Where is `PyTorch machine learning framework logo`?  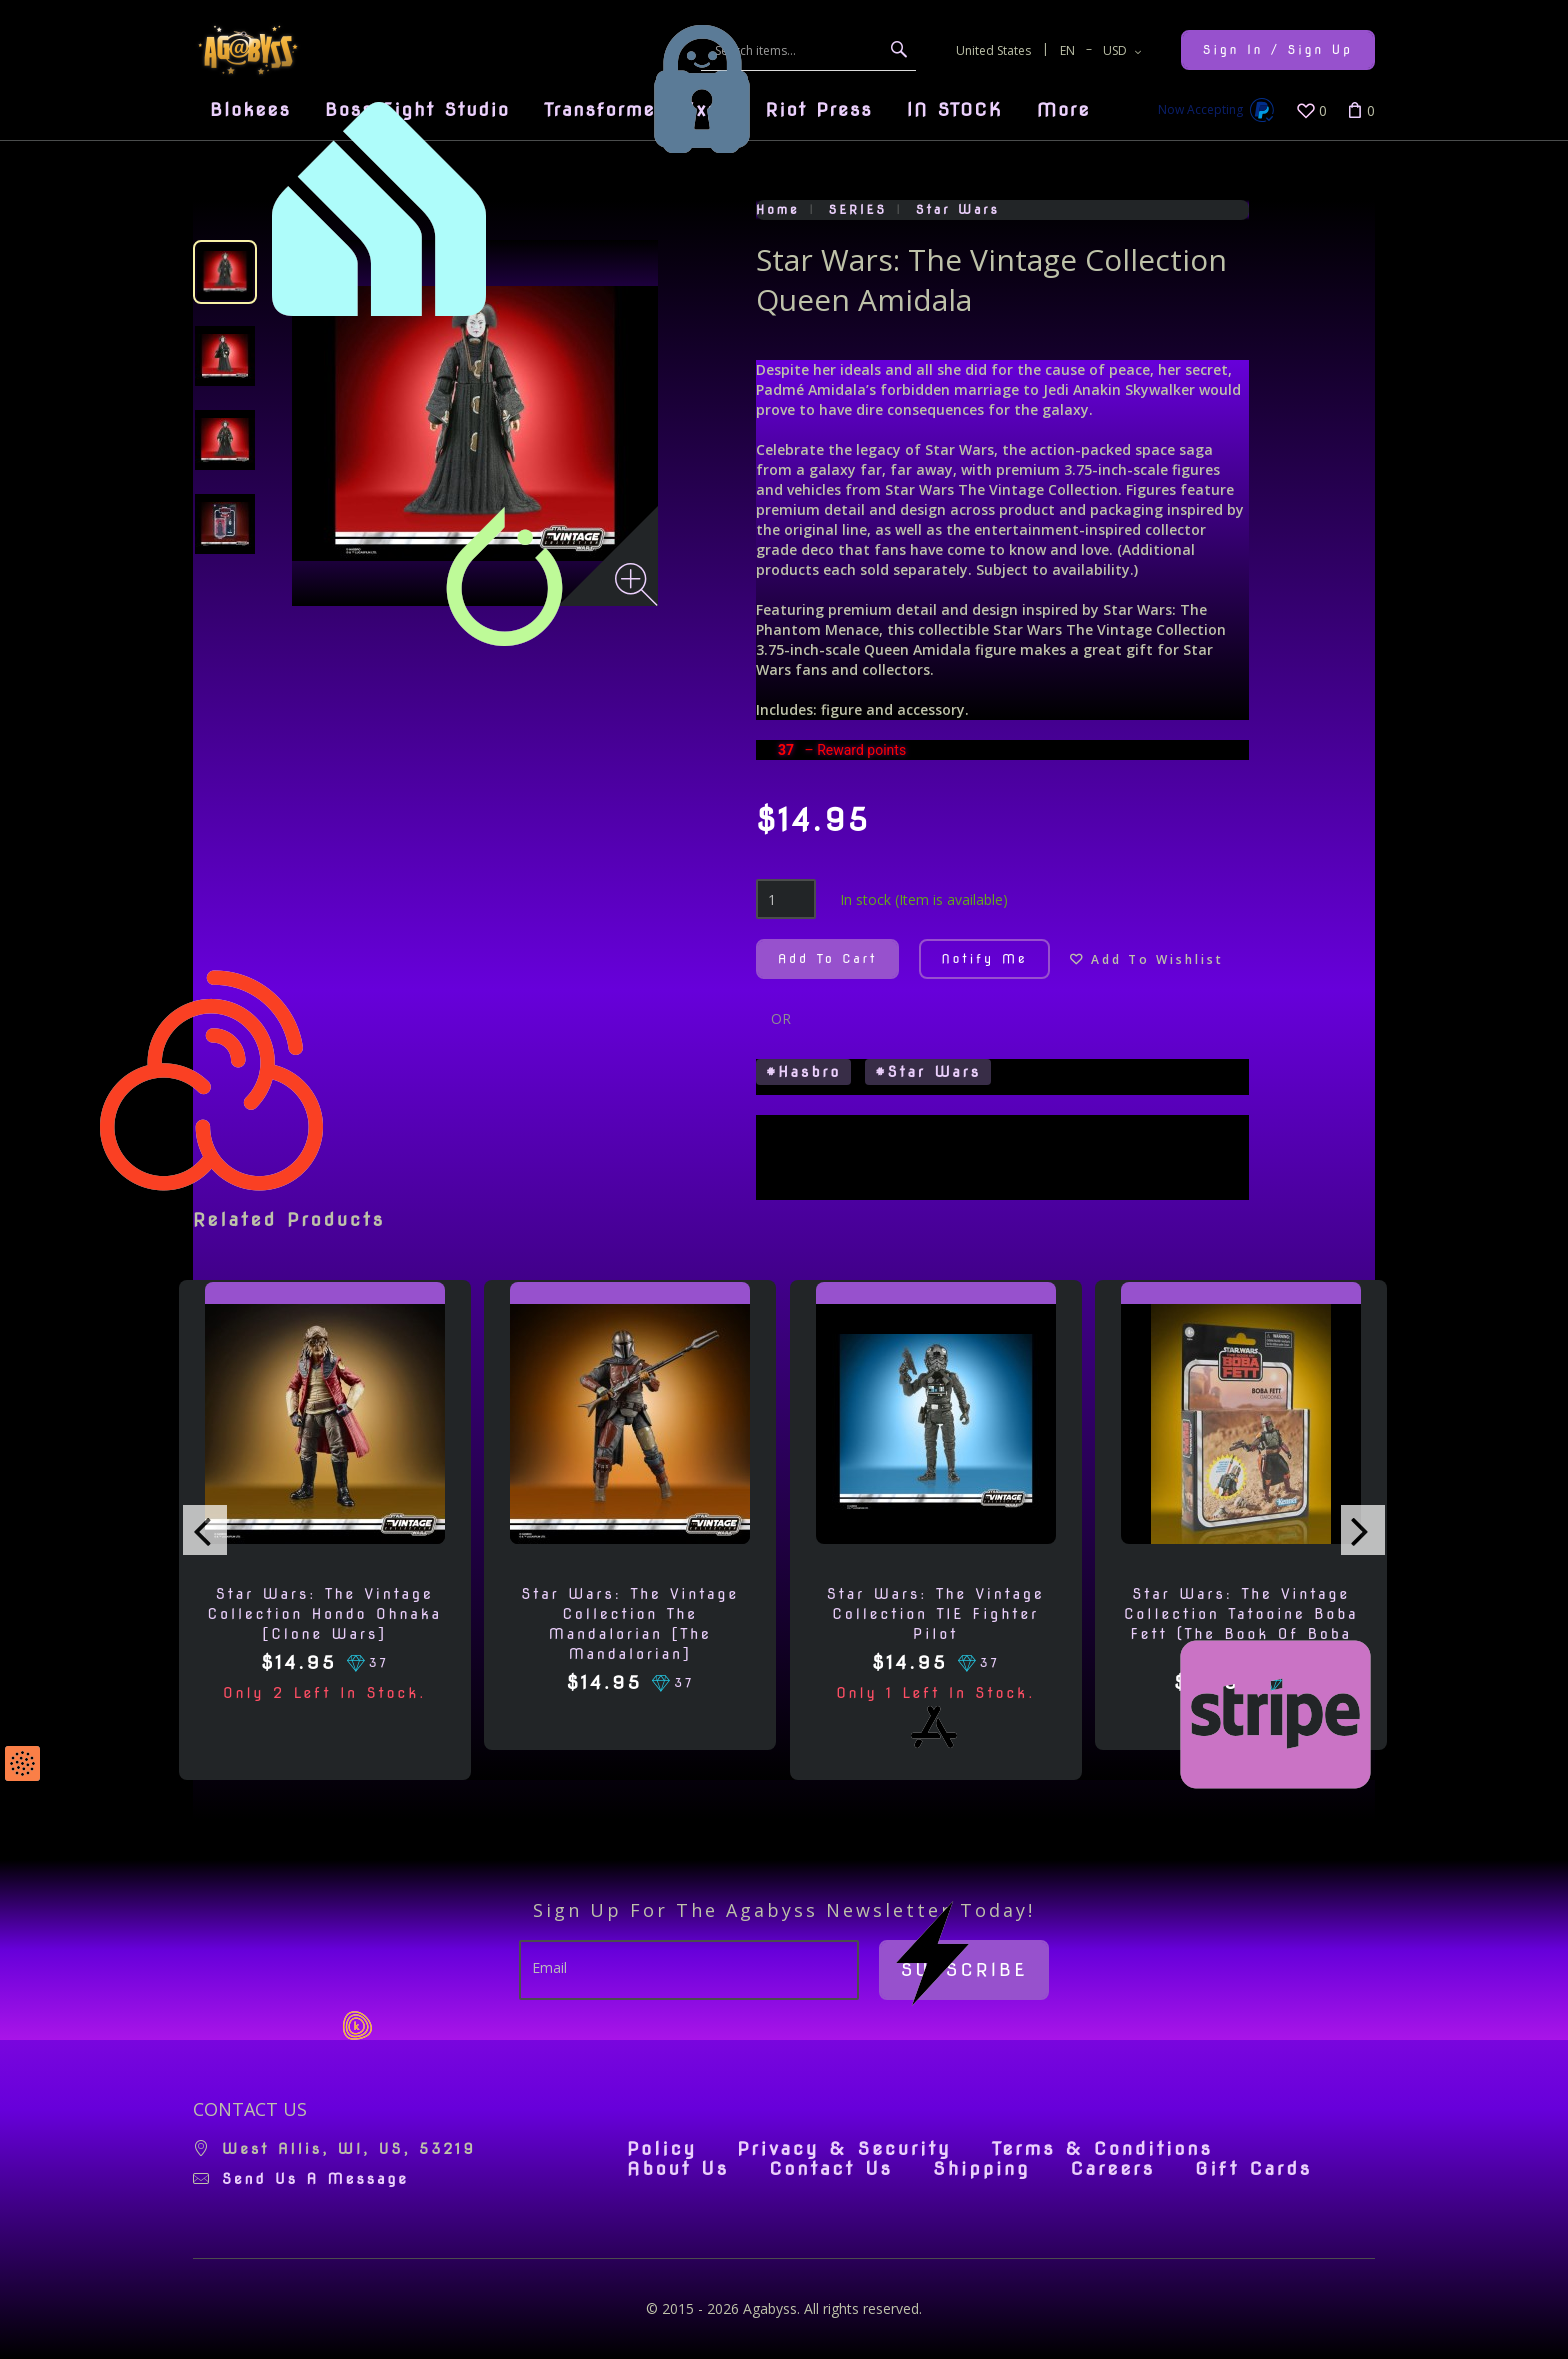 PyTorch machine learning framework logo is located at coordinates (504, 576).